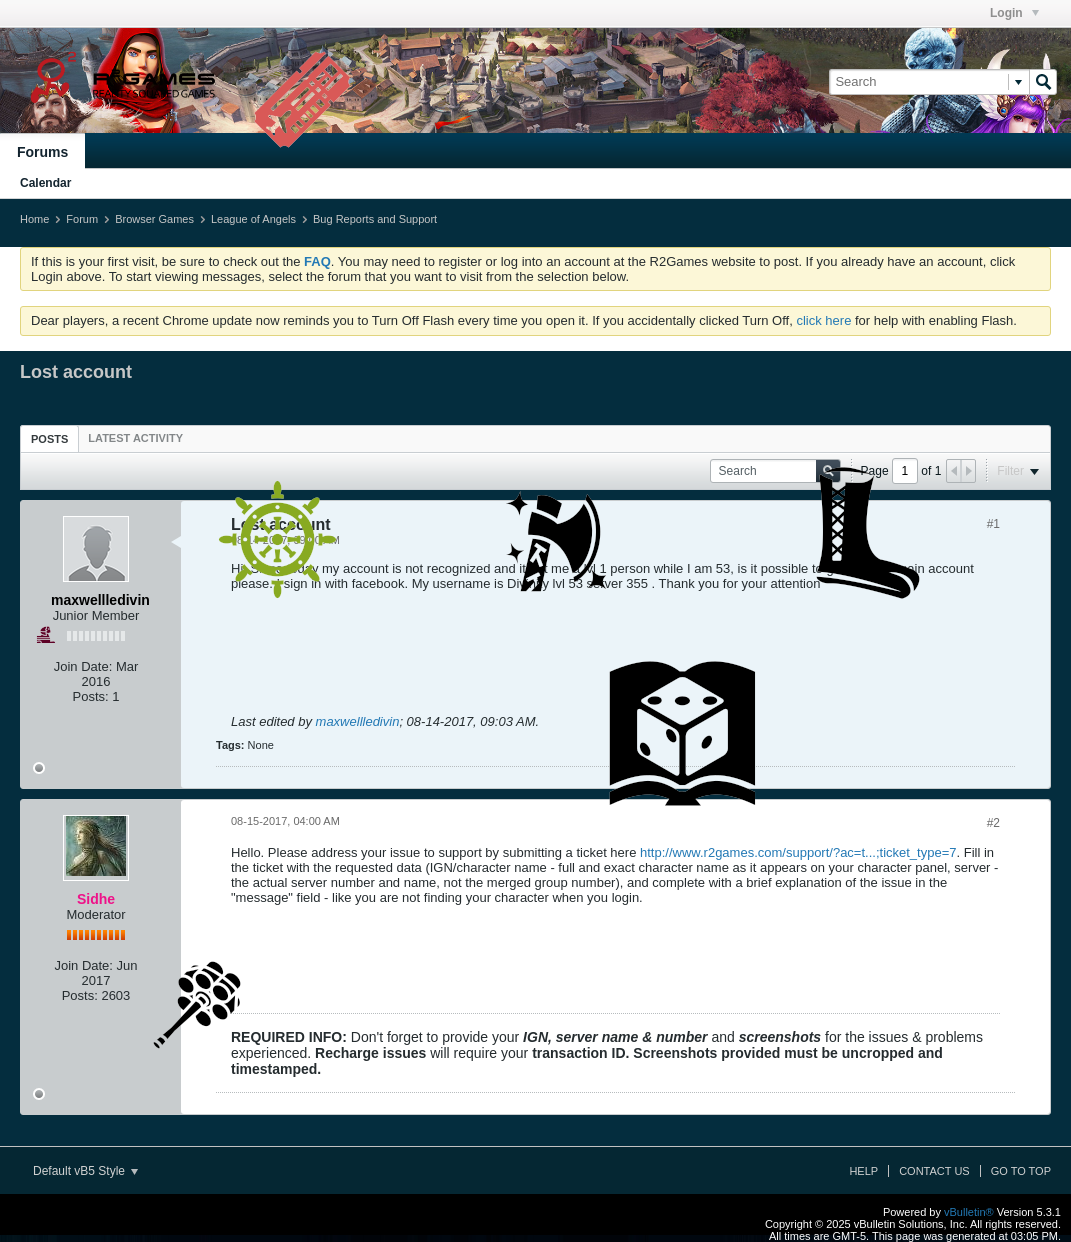 This screenshot has height=1242, width=1071. Describe the element at coordinates (277, 539) in the screenshot. I see `navigate to sailing or nautical settings` at that location.